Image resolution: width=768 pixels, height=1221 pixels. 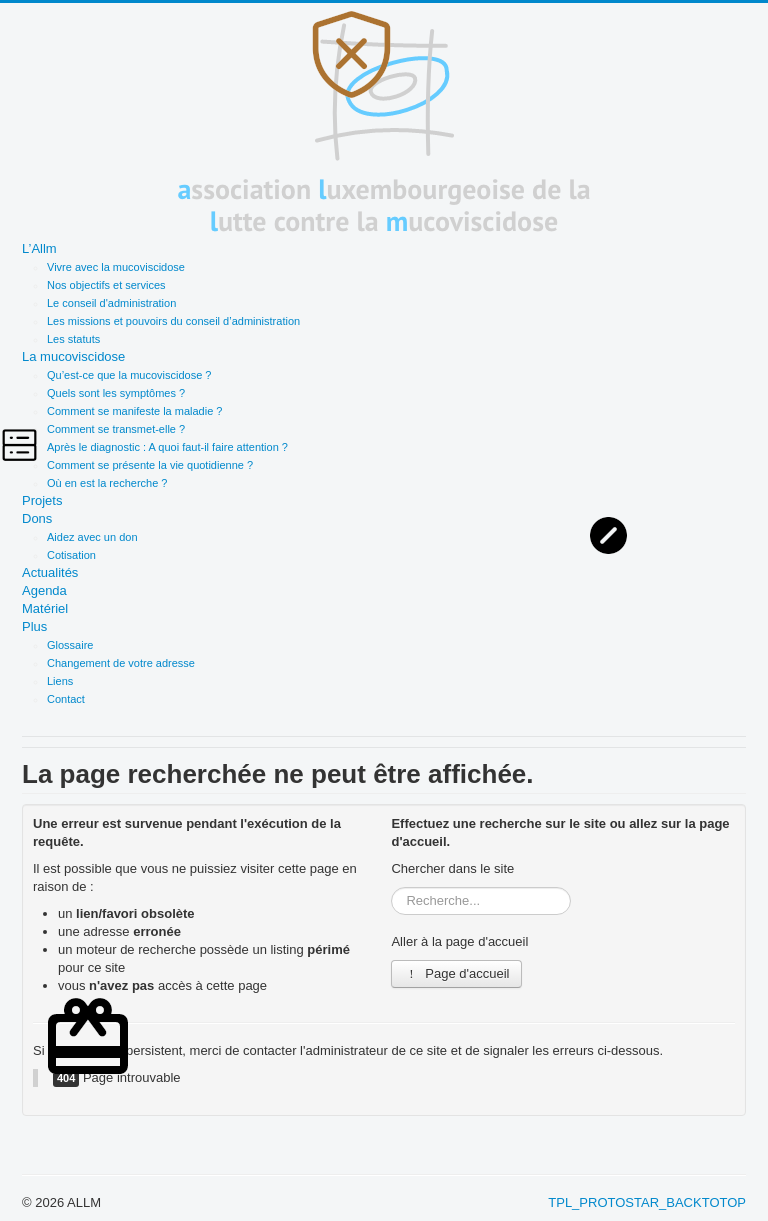 What do you see at coordinates (19, 445) in the screenshot?
I see `access server settings or management` at bounding box center [19, 445].